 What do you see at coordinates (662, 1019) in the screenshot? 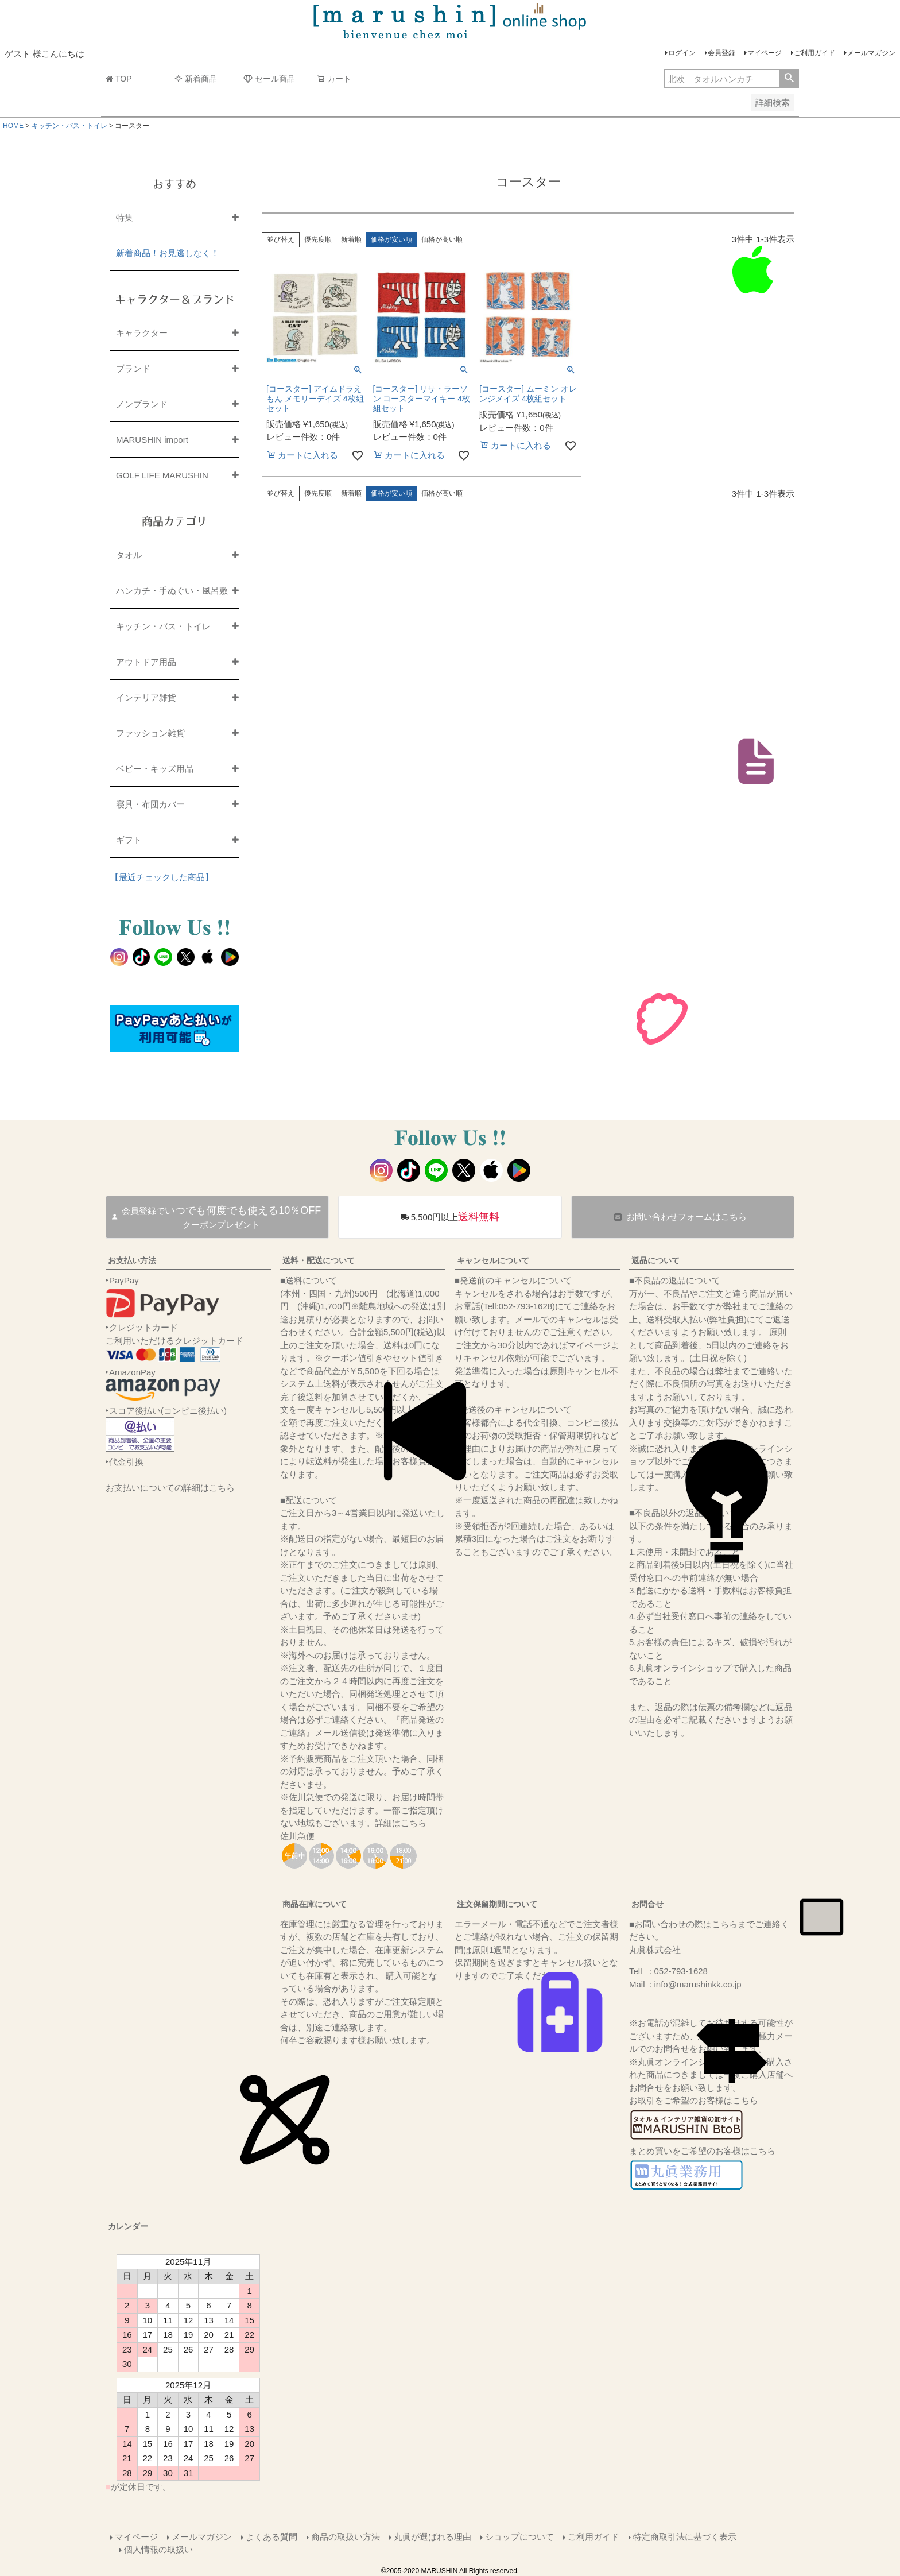
I see `browse asian cuisine or dumpling restaurants` at bounding box center [662, 1019].